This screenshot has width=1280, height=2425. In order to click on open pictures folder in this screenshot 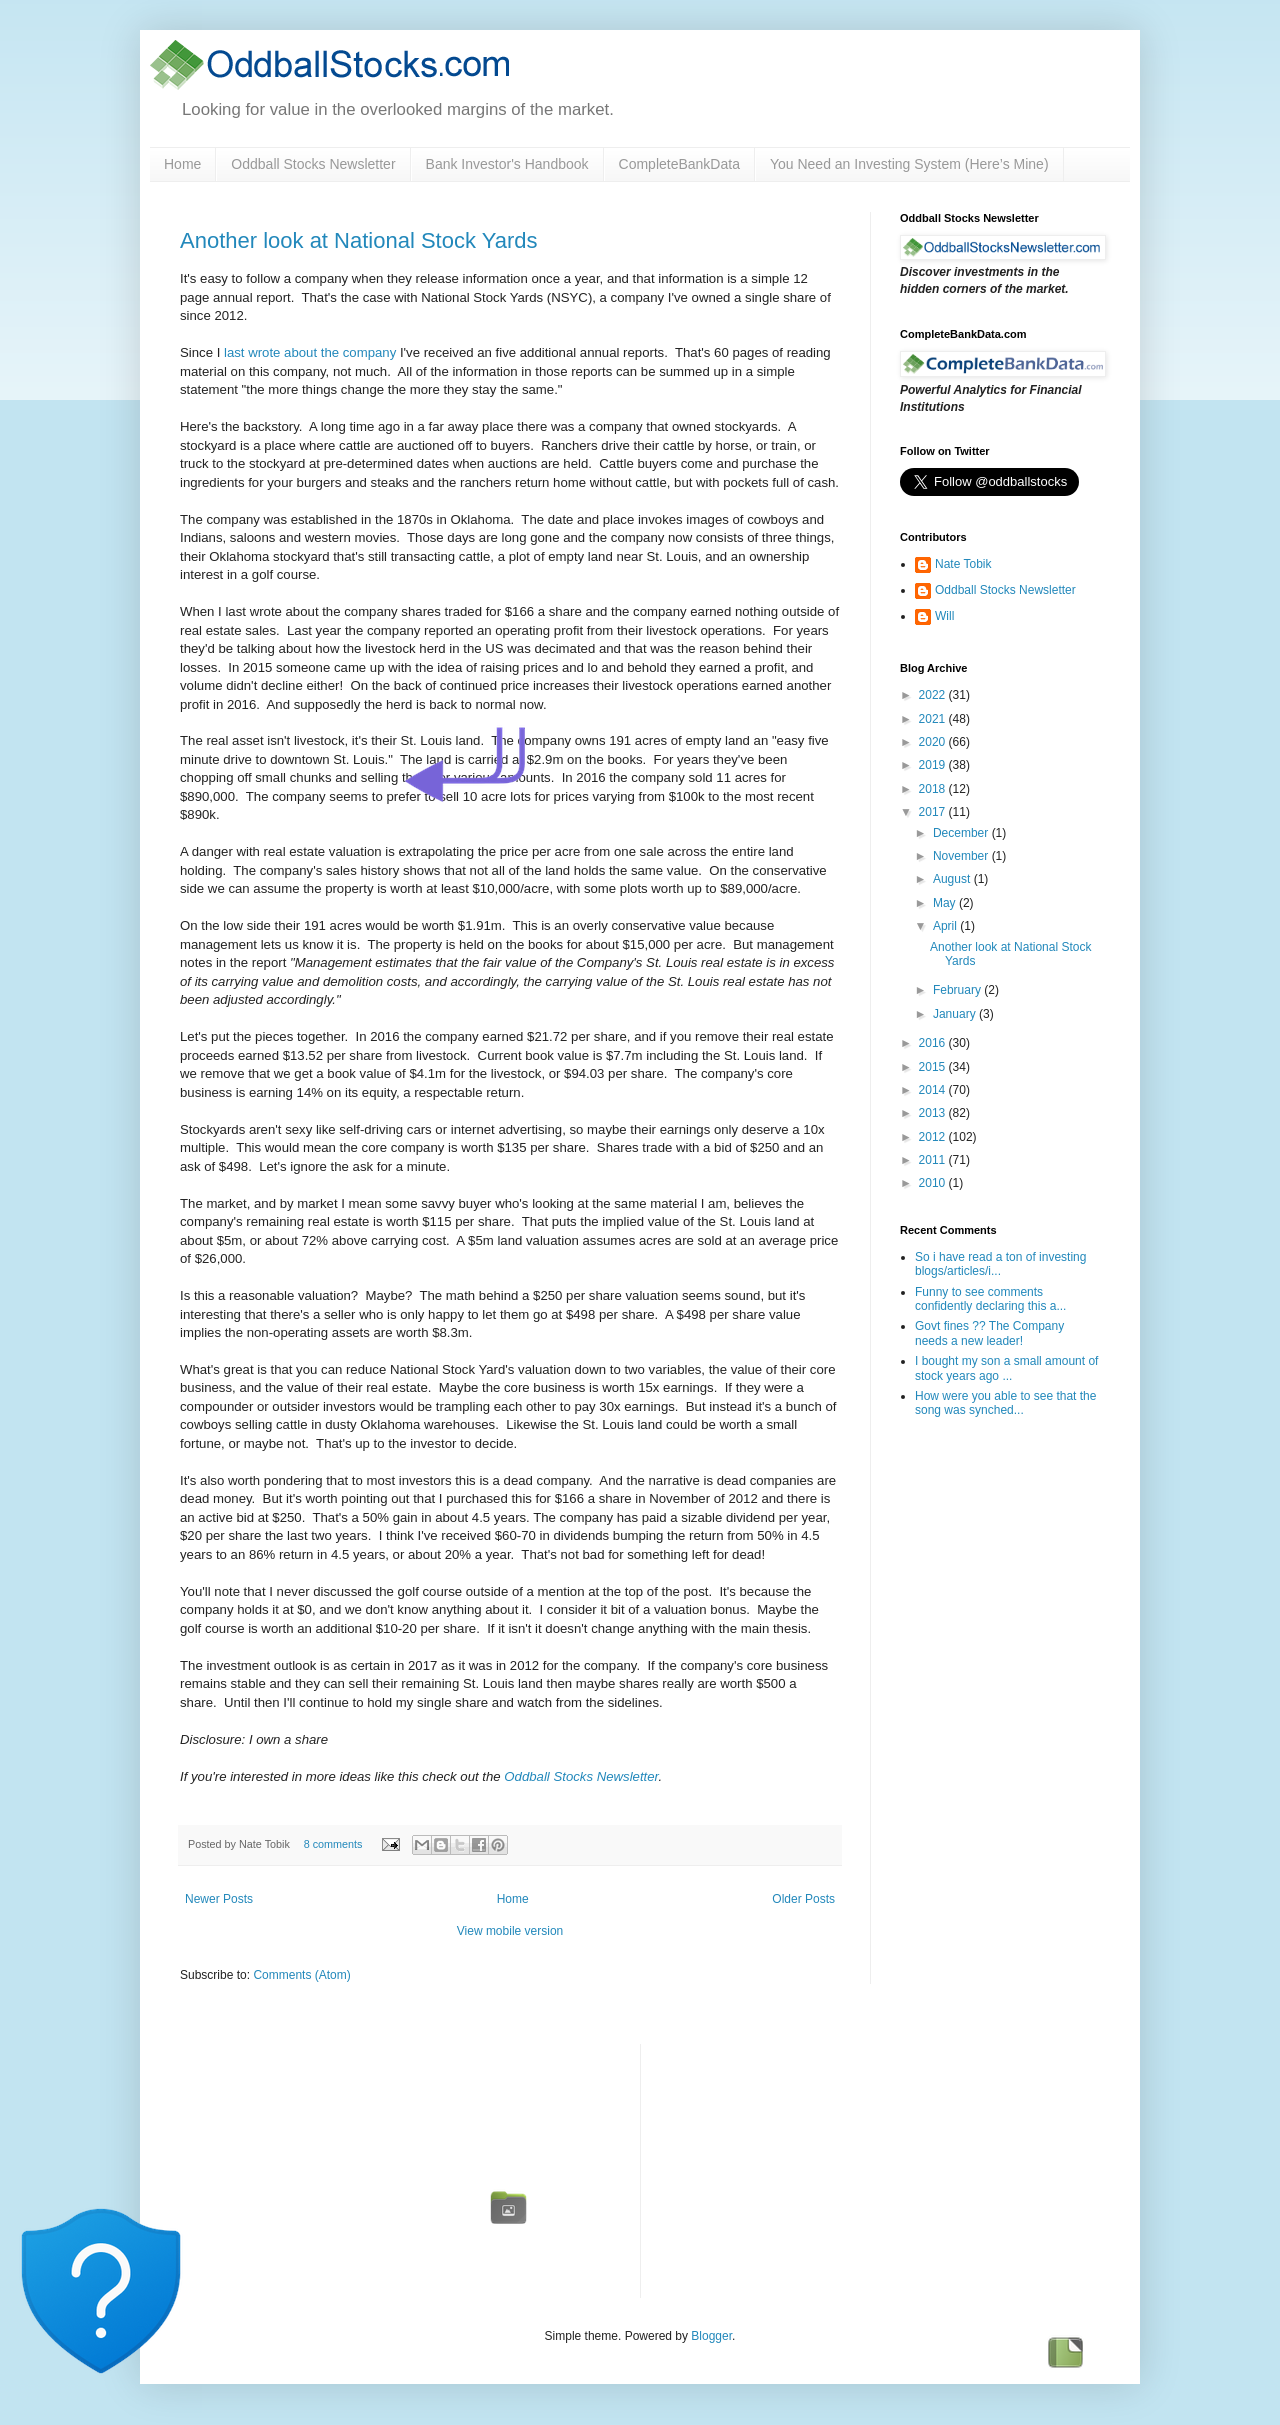, I will do `click(508, 2207)`.